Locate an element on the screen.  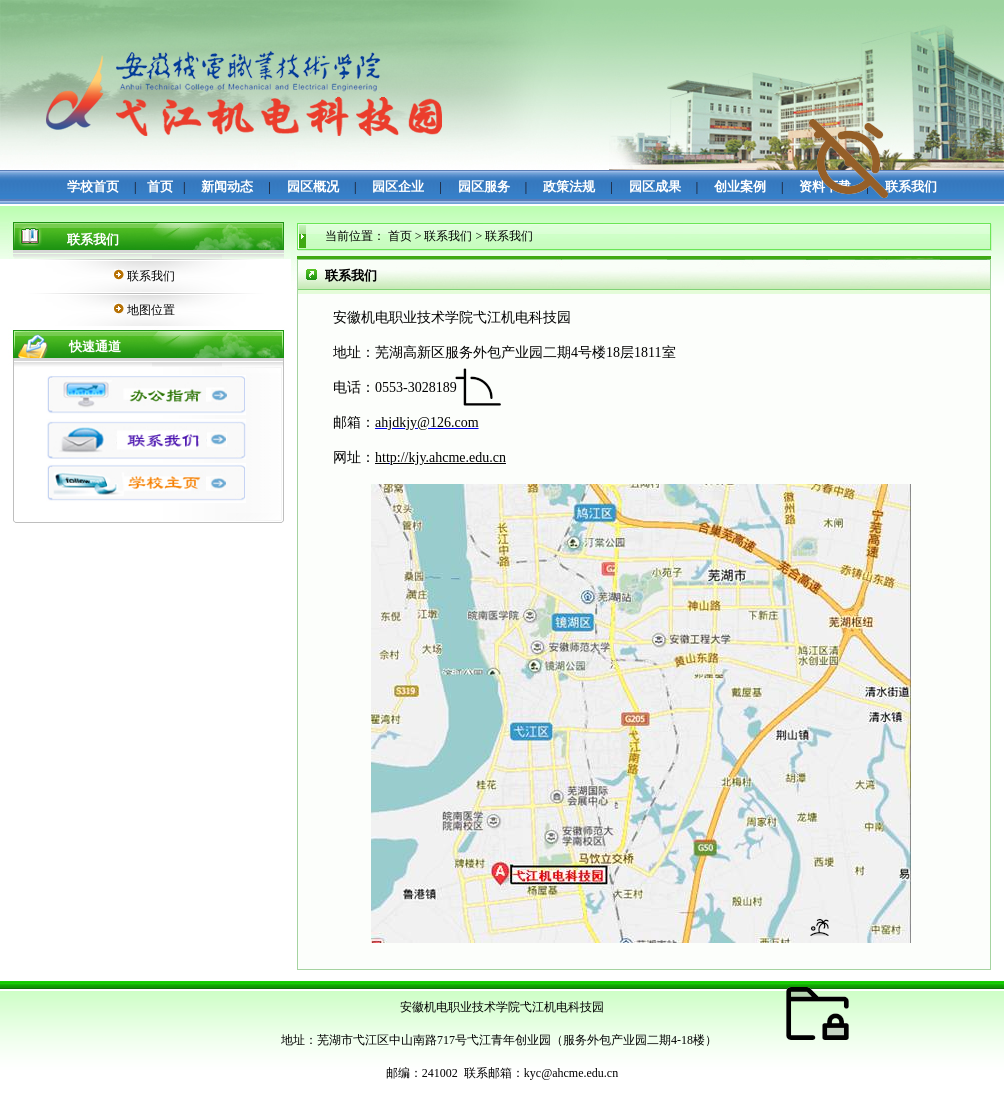
indicates vacation or travel mode is located at coordinates (819, 927).